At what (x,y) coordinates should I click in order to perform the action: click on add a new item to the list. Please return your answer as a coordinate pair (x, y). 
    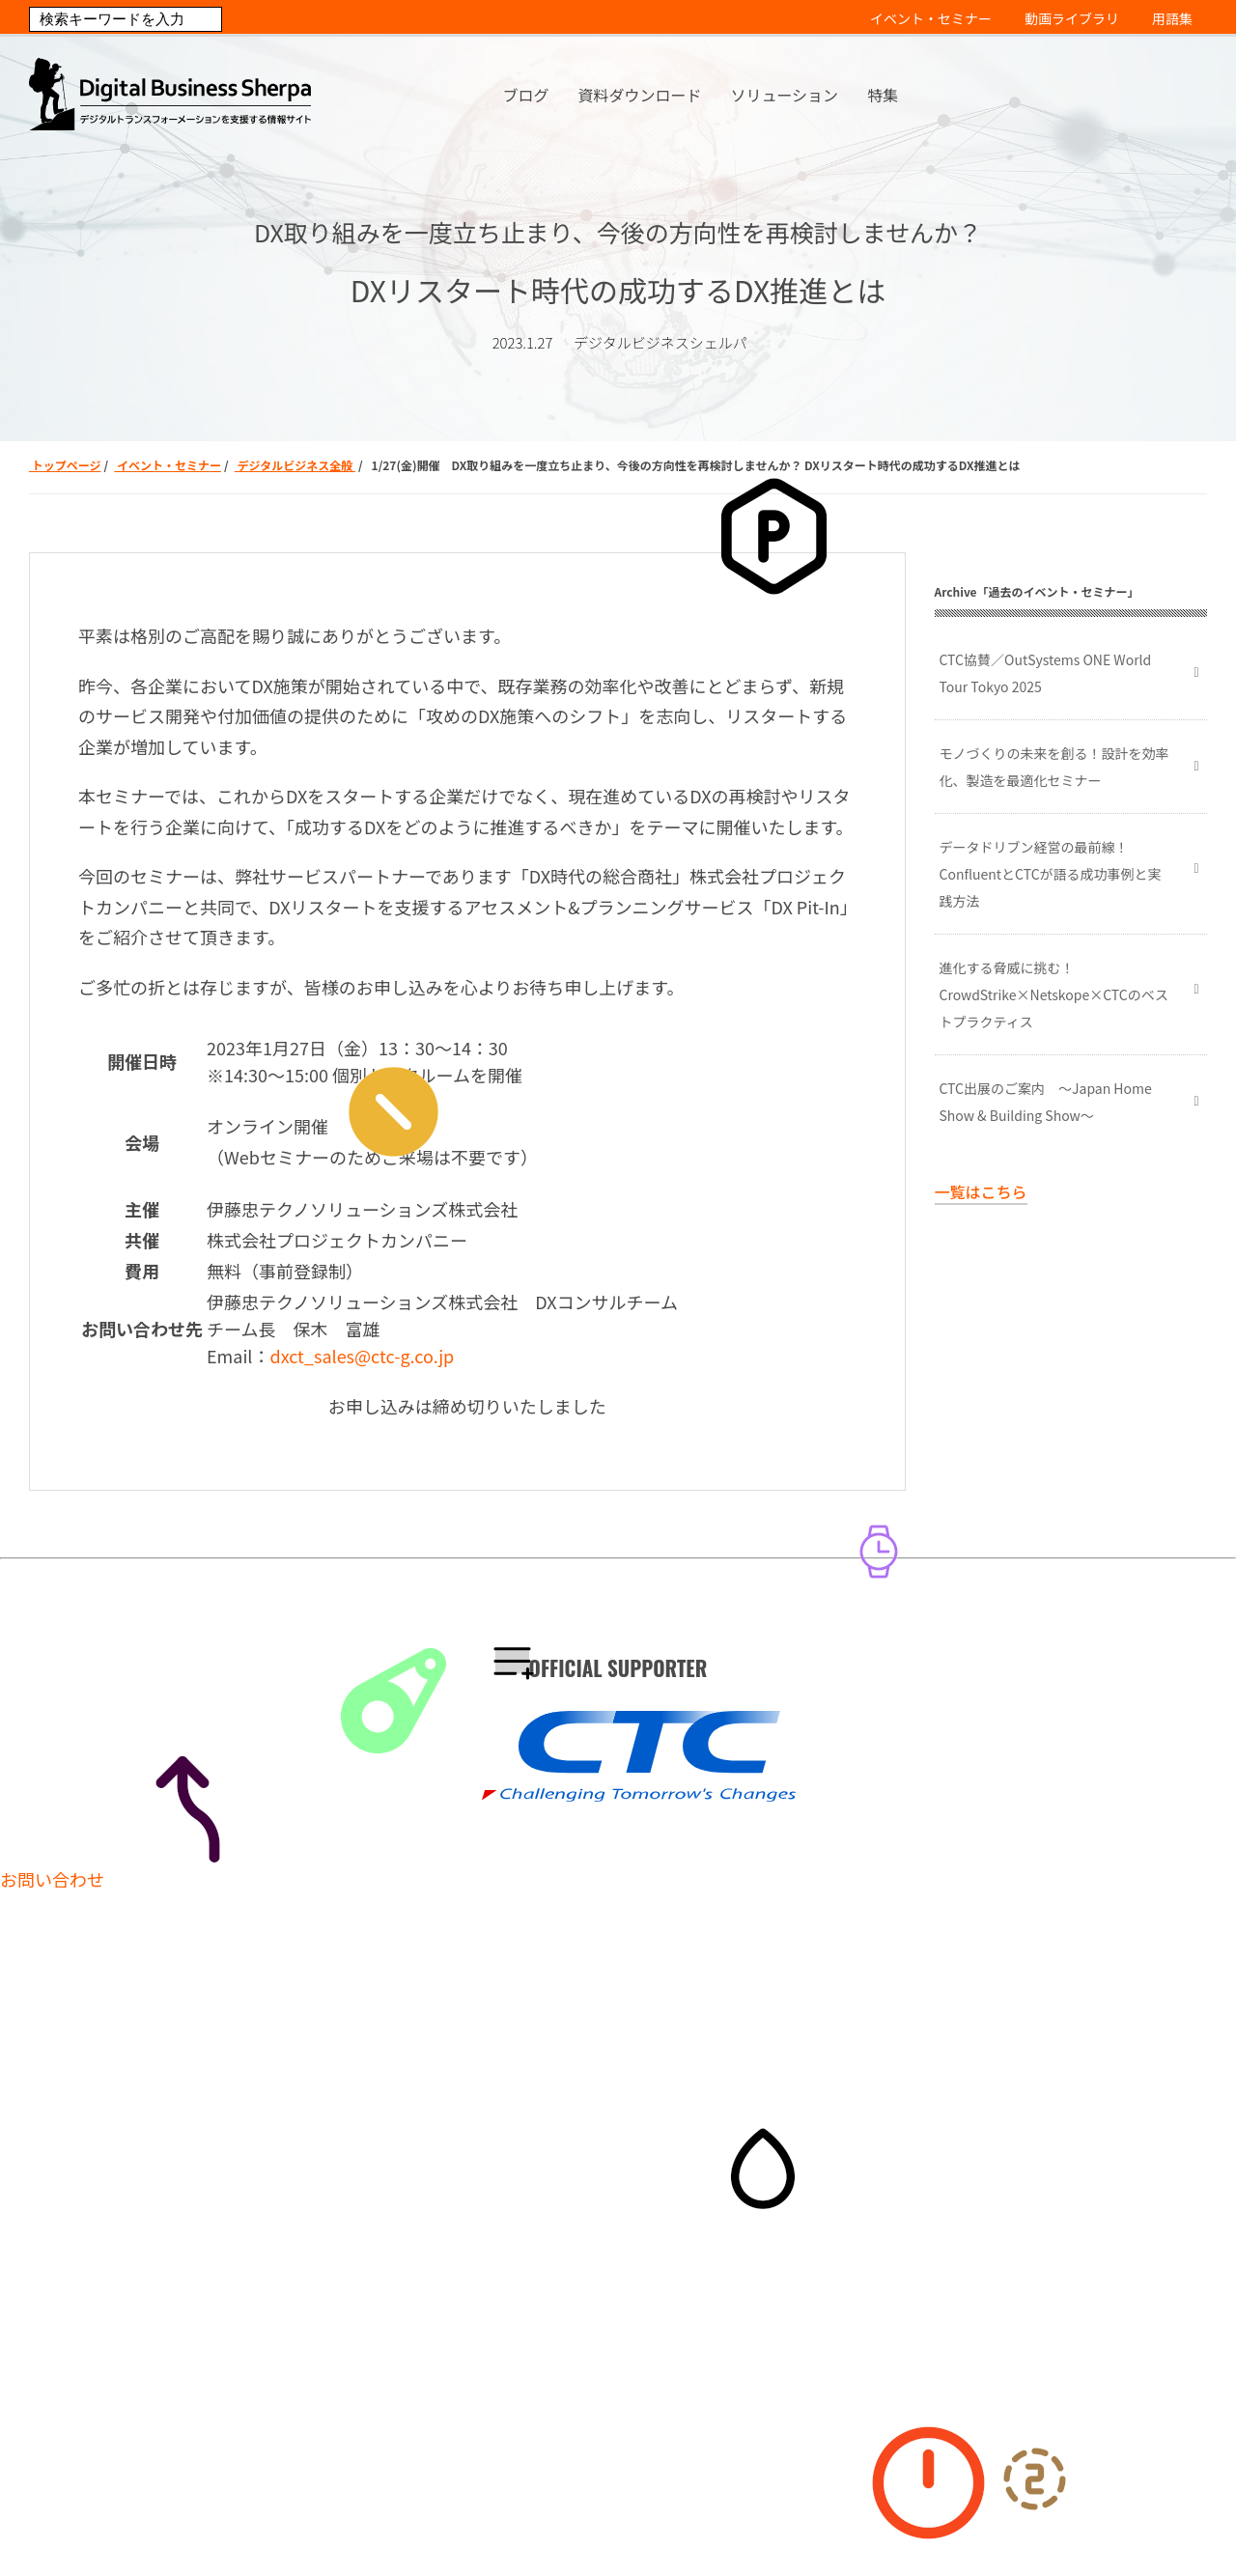
    Looking at the image, I should click on (512, 1661).